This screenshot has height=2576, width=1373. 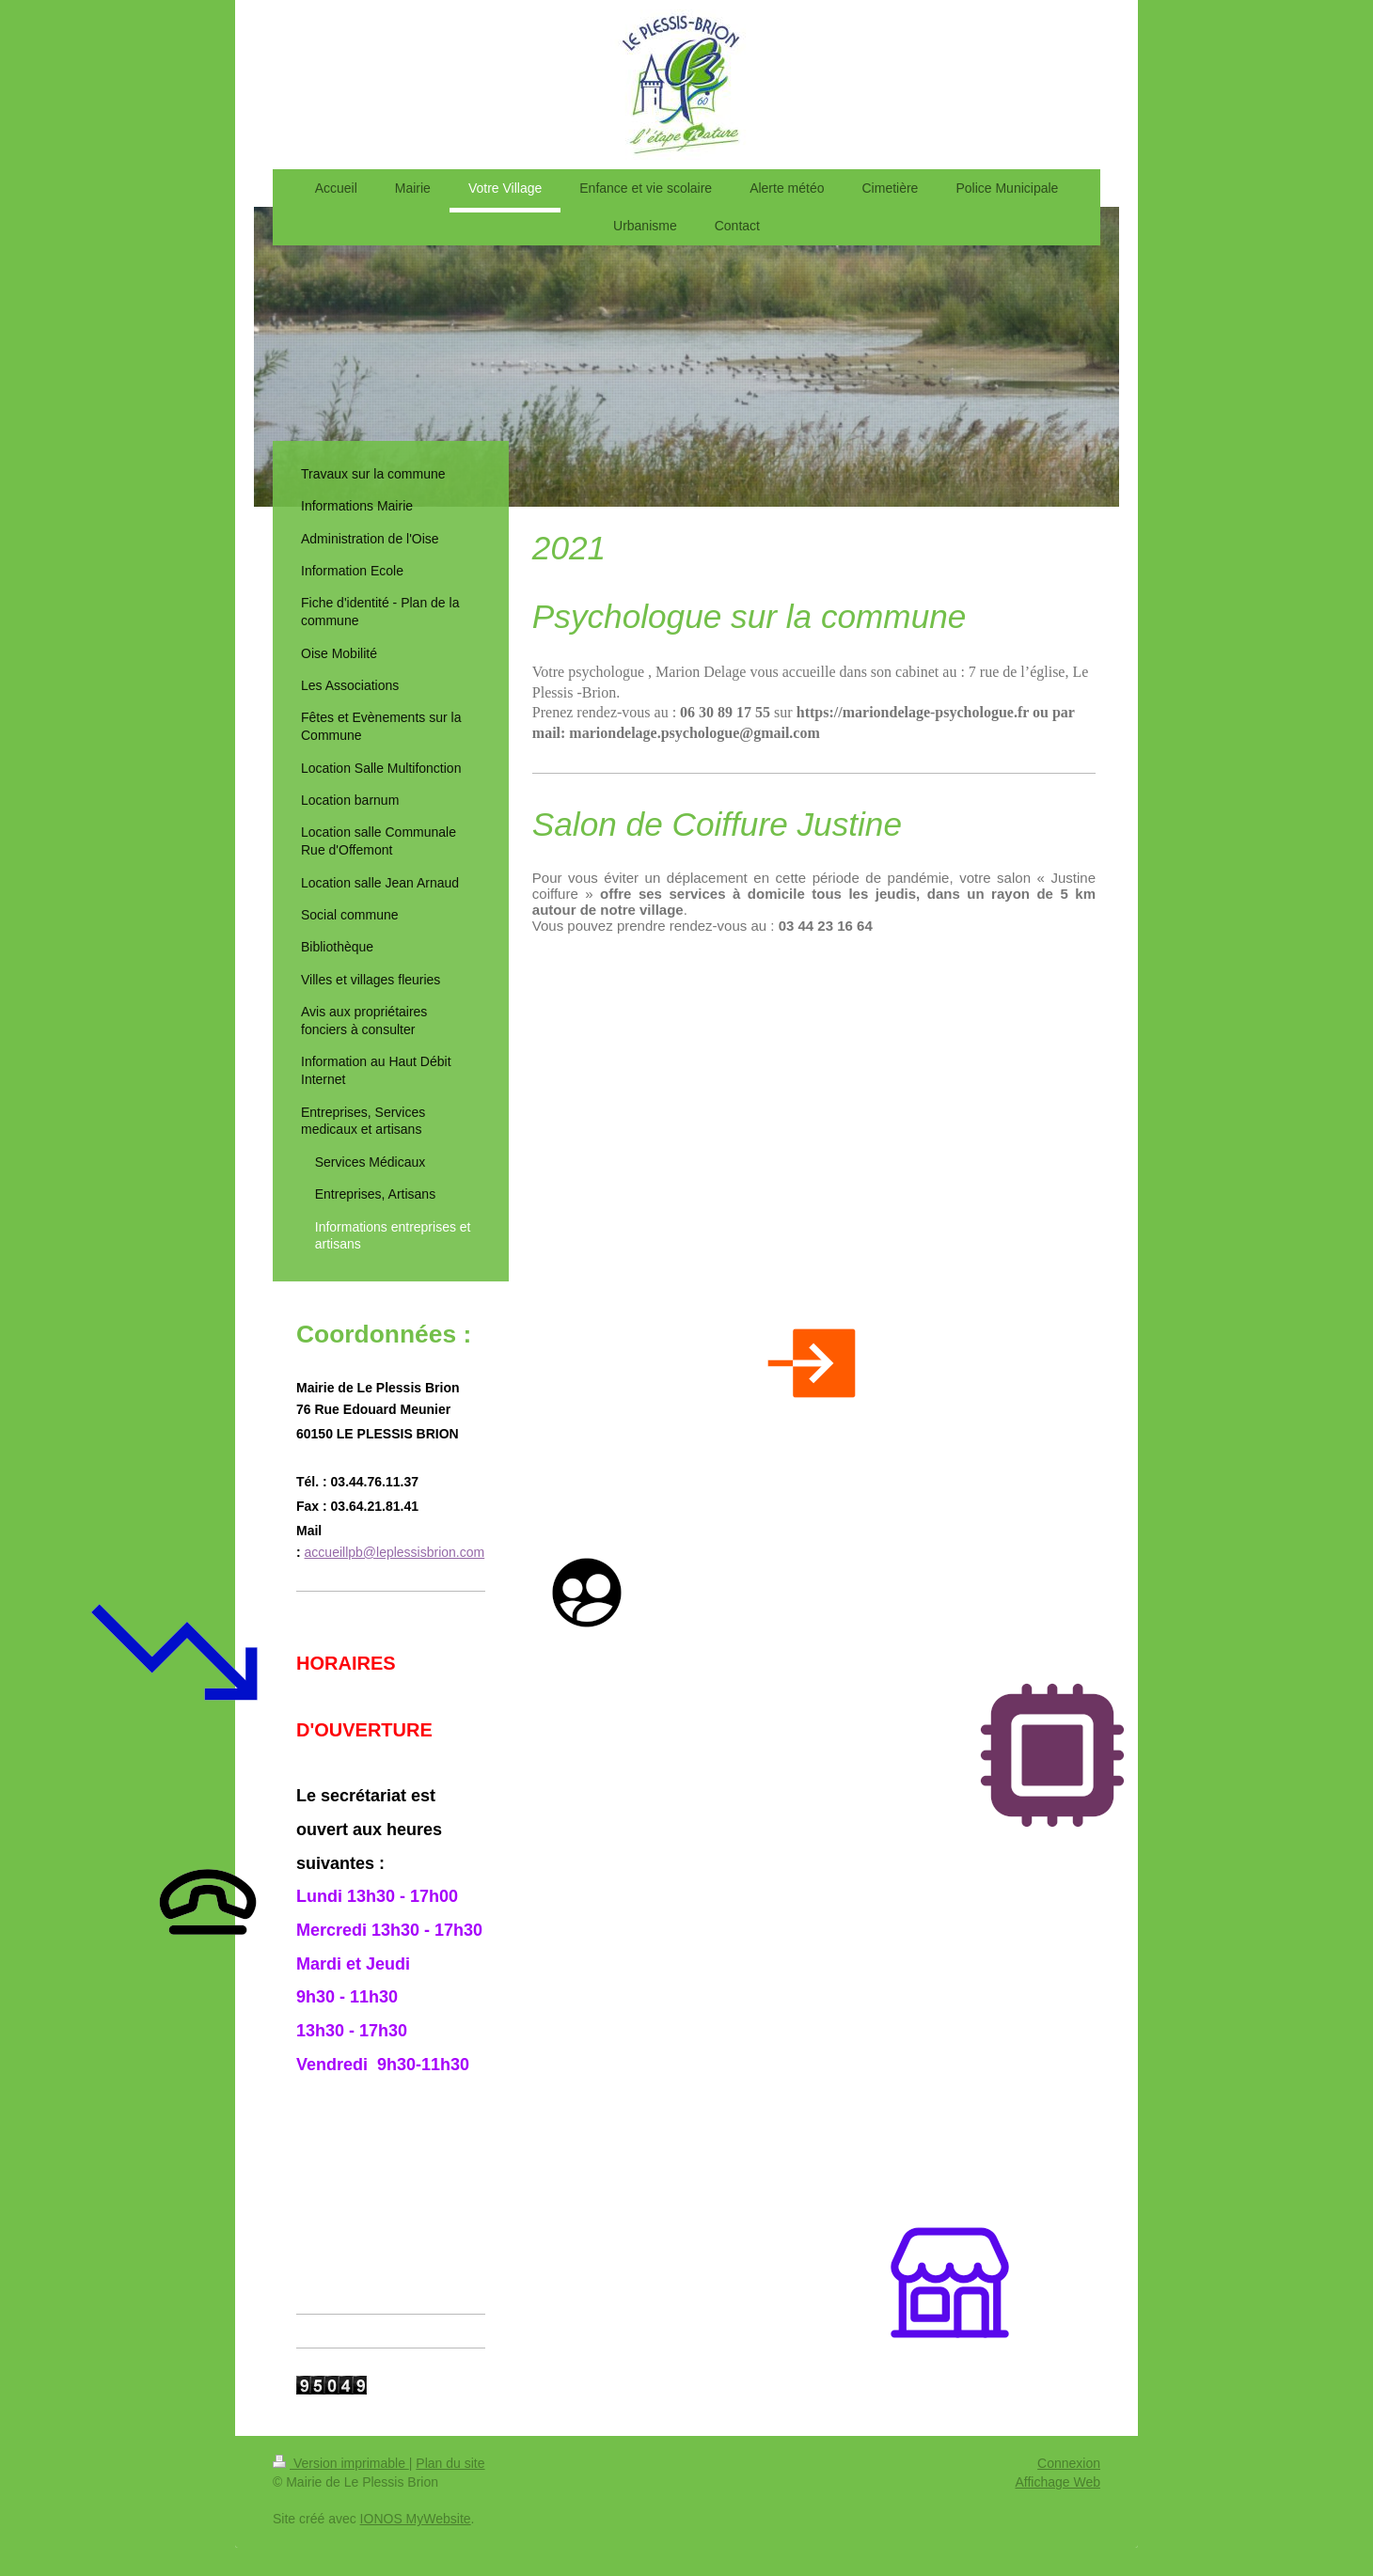 What do you see at coordinates (208, 1902) in the screenshot?
I see `end the current phone call` at bounding box center [208, 1902].